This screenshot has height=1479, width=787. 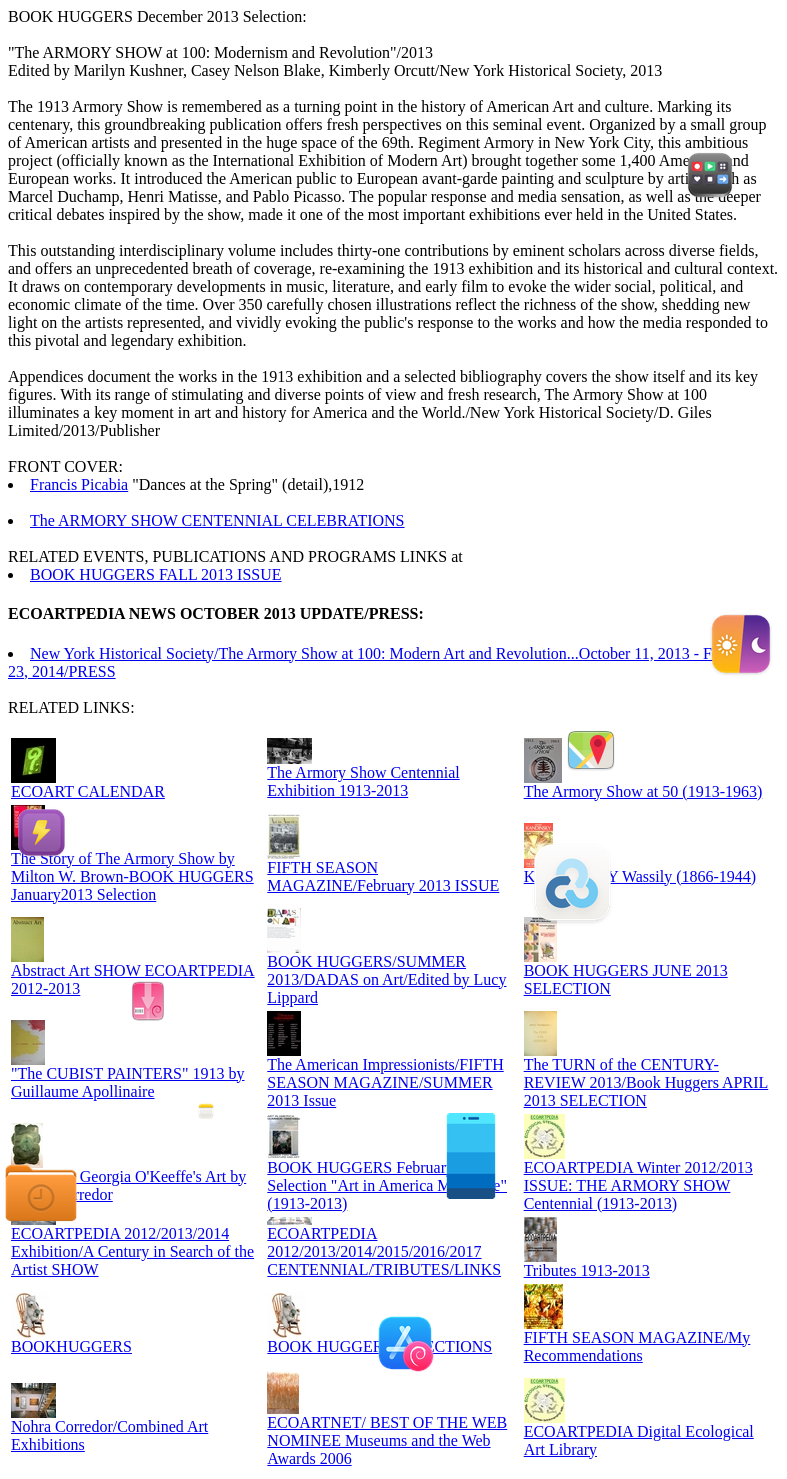 What do you see at coordinates (471, 1156) in the screenshot?
I see `open the your phone companion app` at bounding box center [471, 1156].